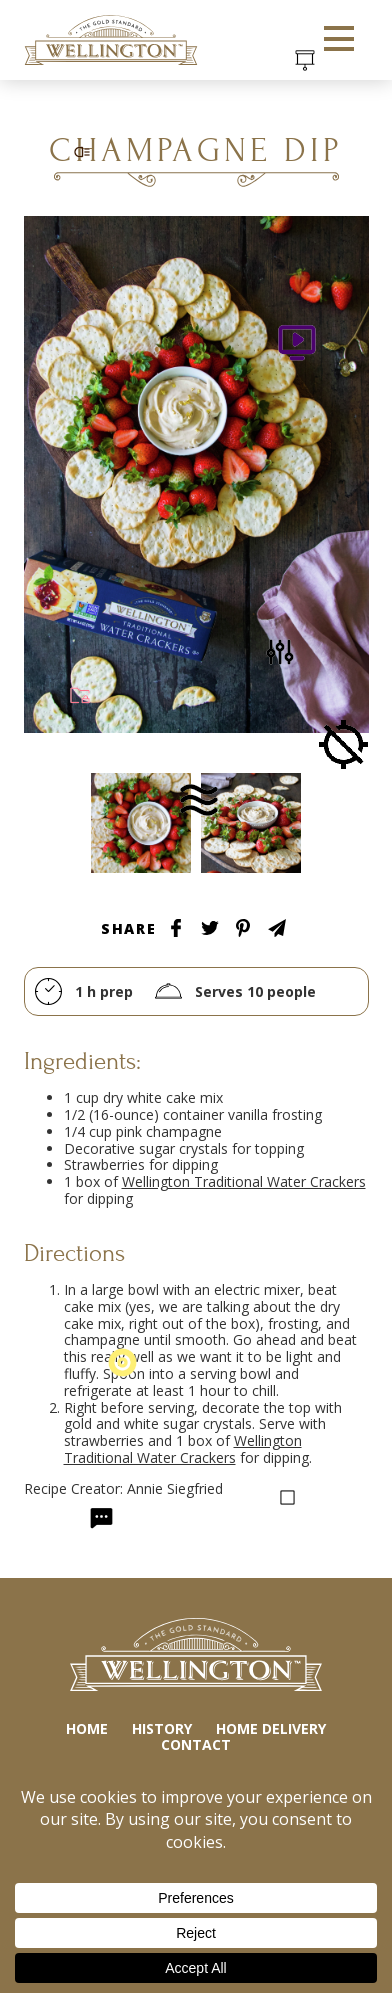 This screenshot has width=392, height=1993. I want to click on indicates water or aquatic features, so click(199, 800).